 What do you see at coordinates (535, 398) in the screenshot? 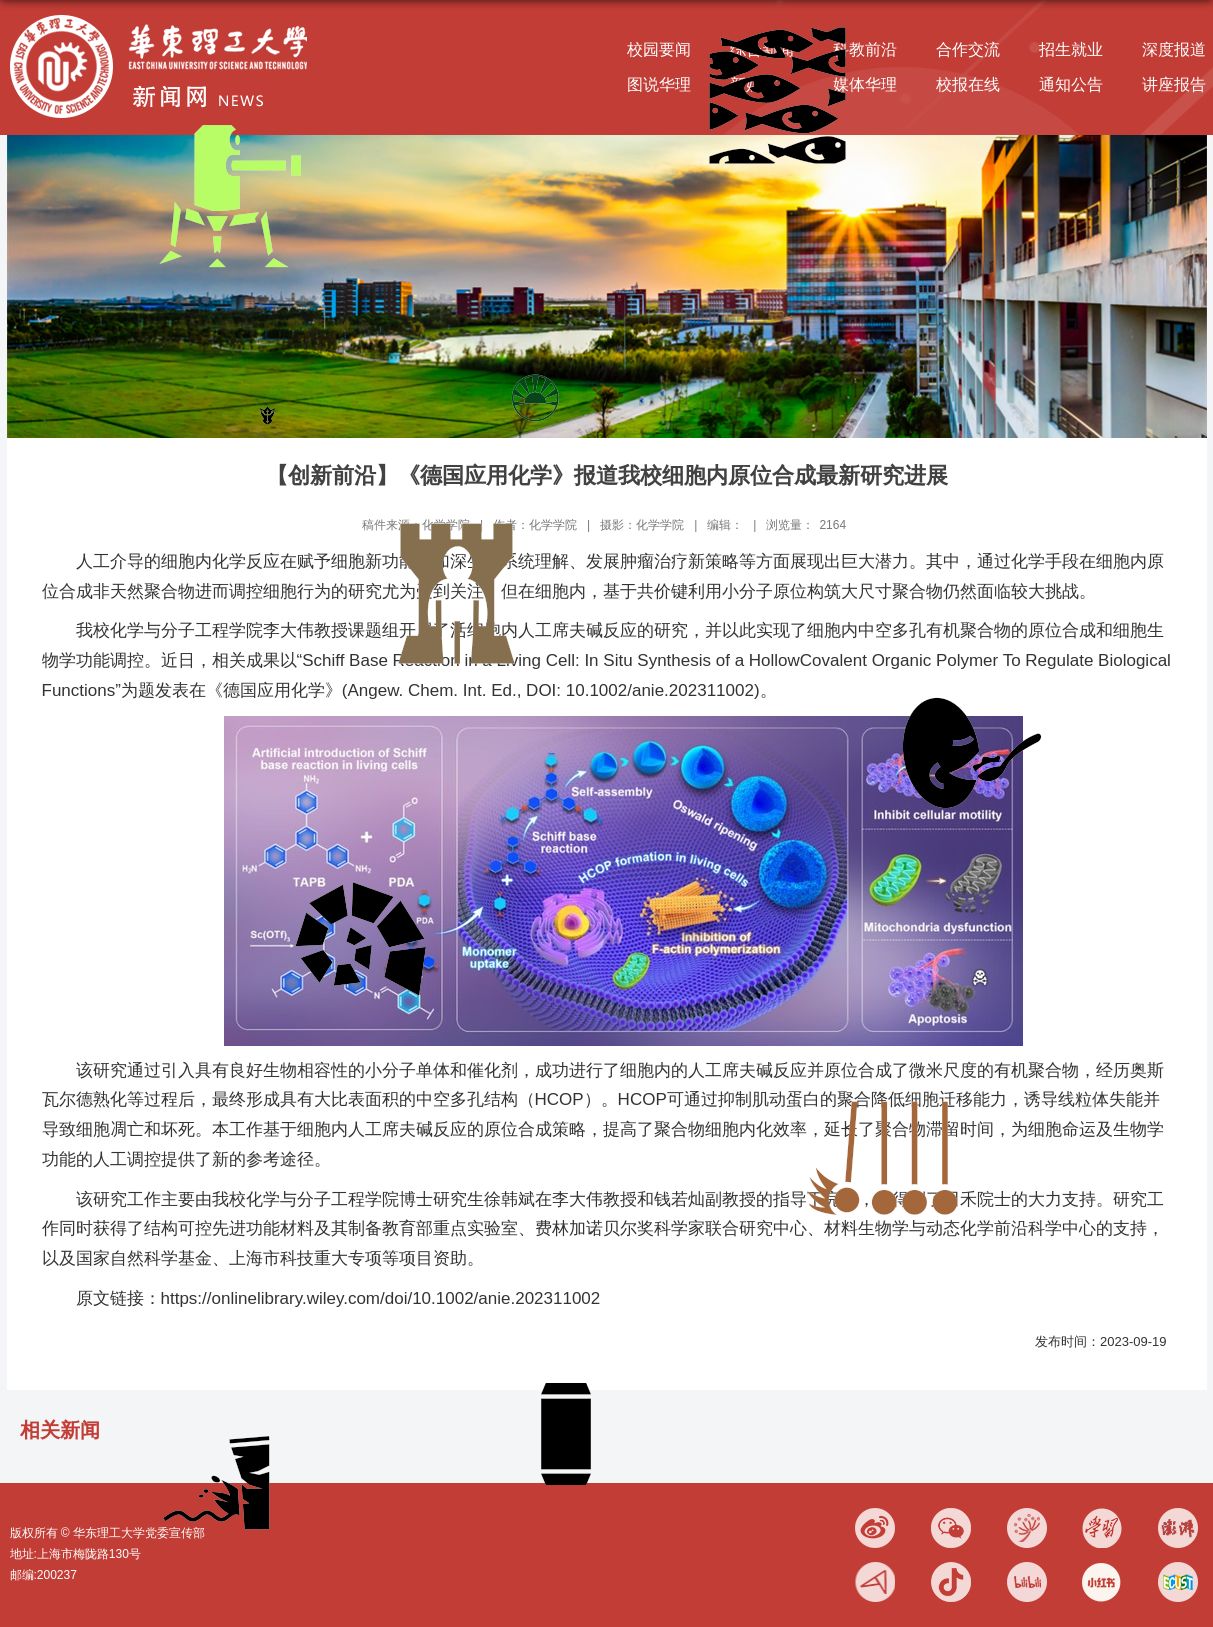
I see `indicates morning or sunrise time setting` at bounding box center [535, 398].